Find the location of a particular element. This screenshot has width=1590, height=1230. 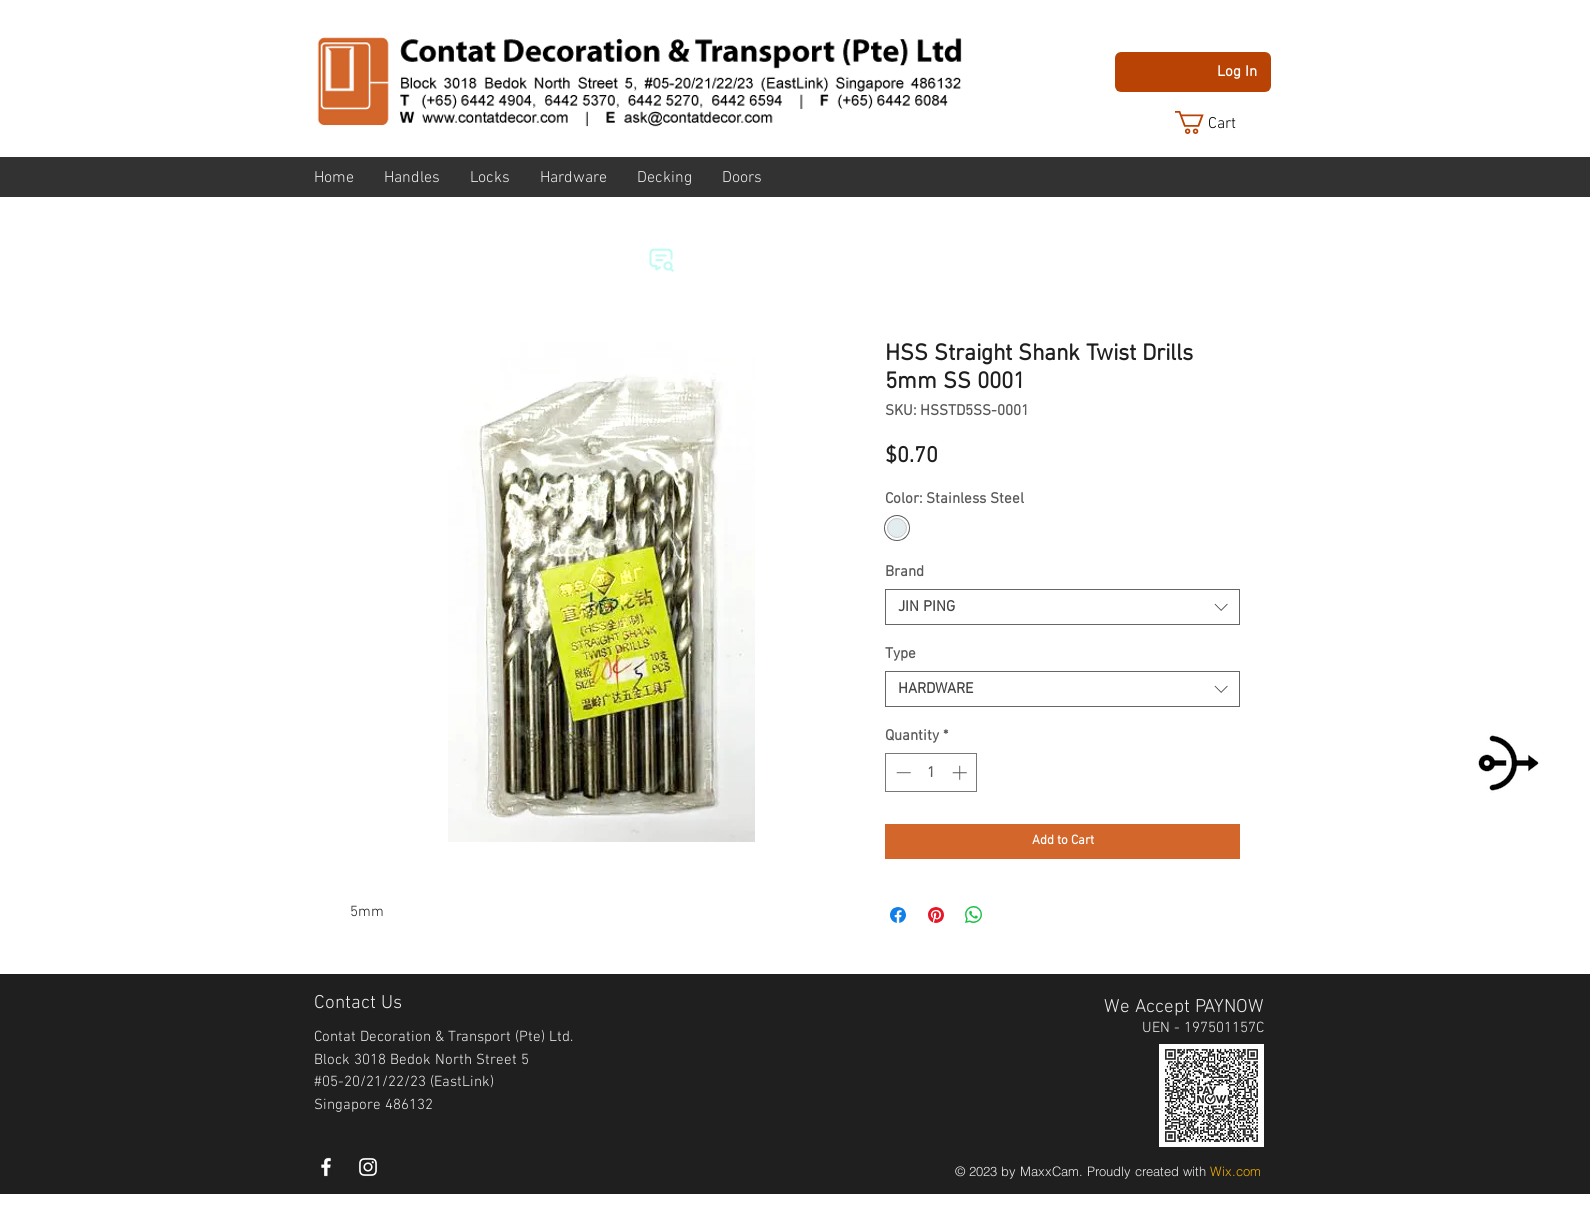

search through your messages is located at coordinates (661, 259).